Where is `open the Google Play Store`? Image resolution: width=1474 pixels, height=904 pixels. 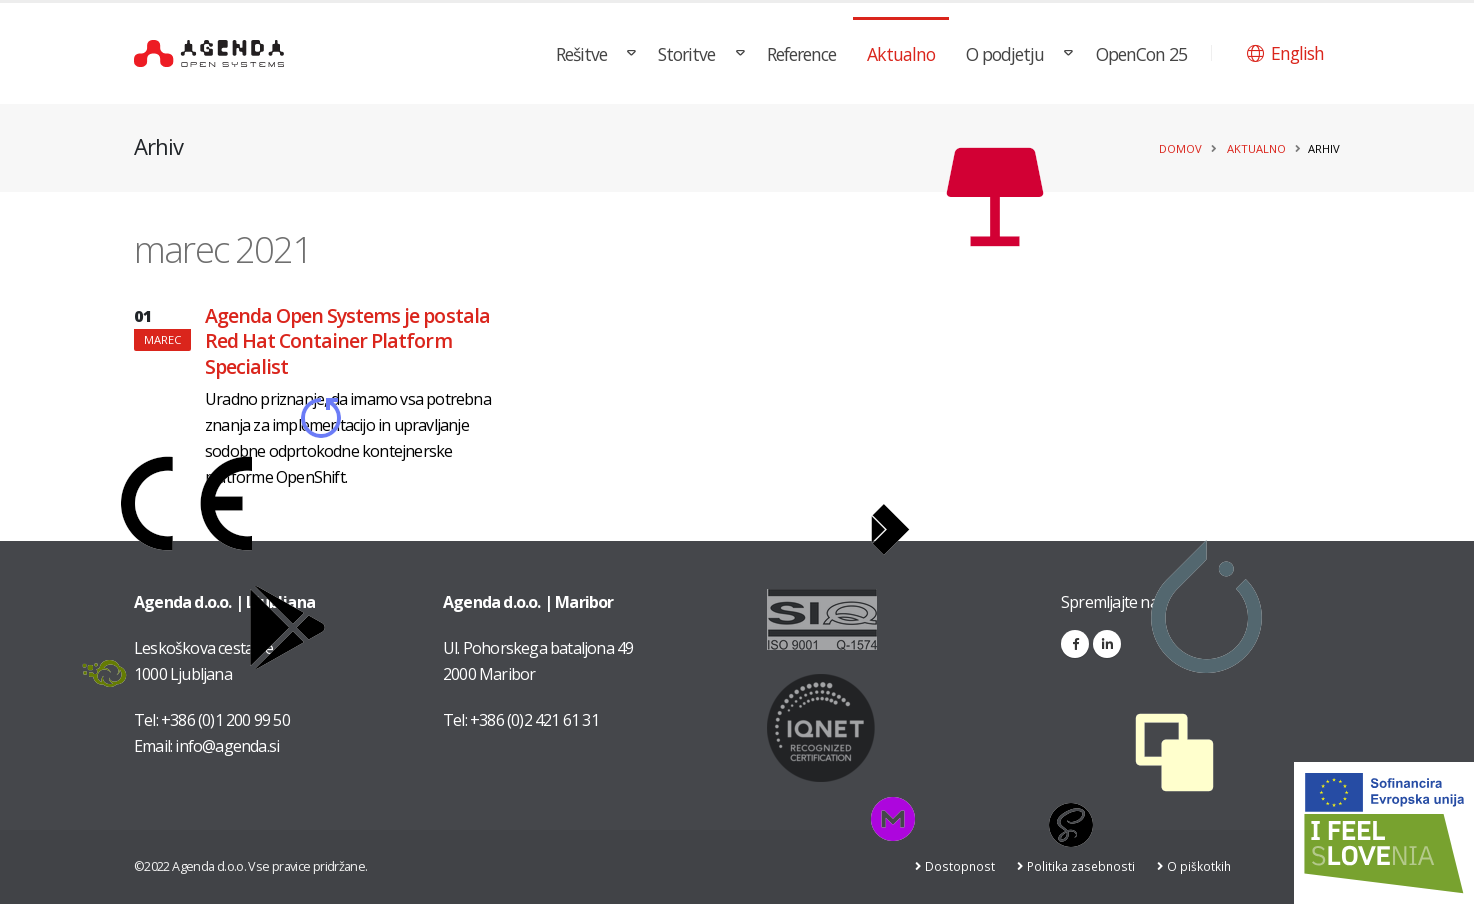
open the Google Play Store is located at coordinates (287, 627).